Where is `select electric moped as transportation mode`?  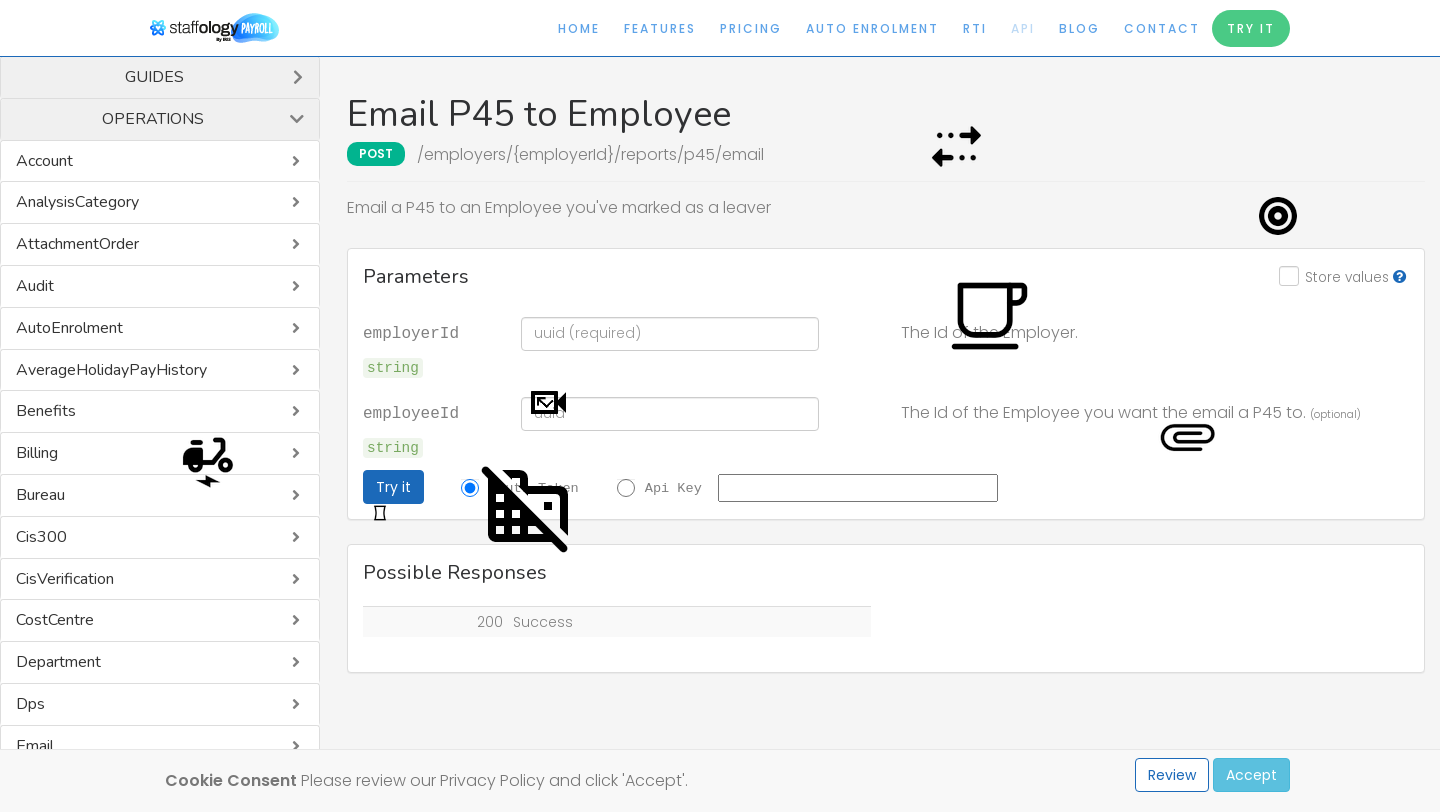
select electric moped as transportation mode is located at coordinates (208, 460).